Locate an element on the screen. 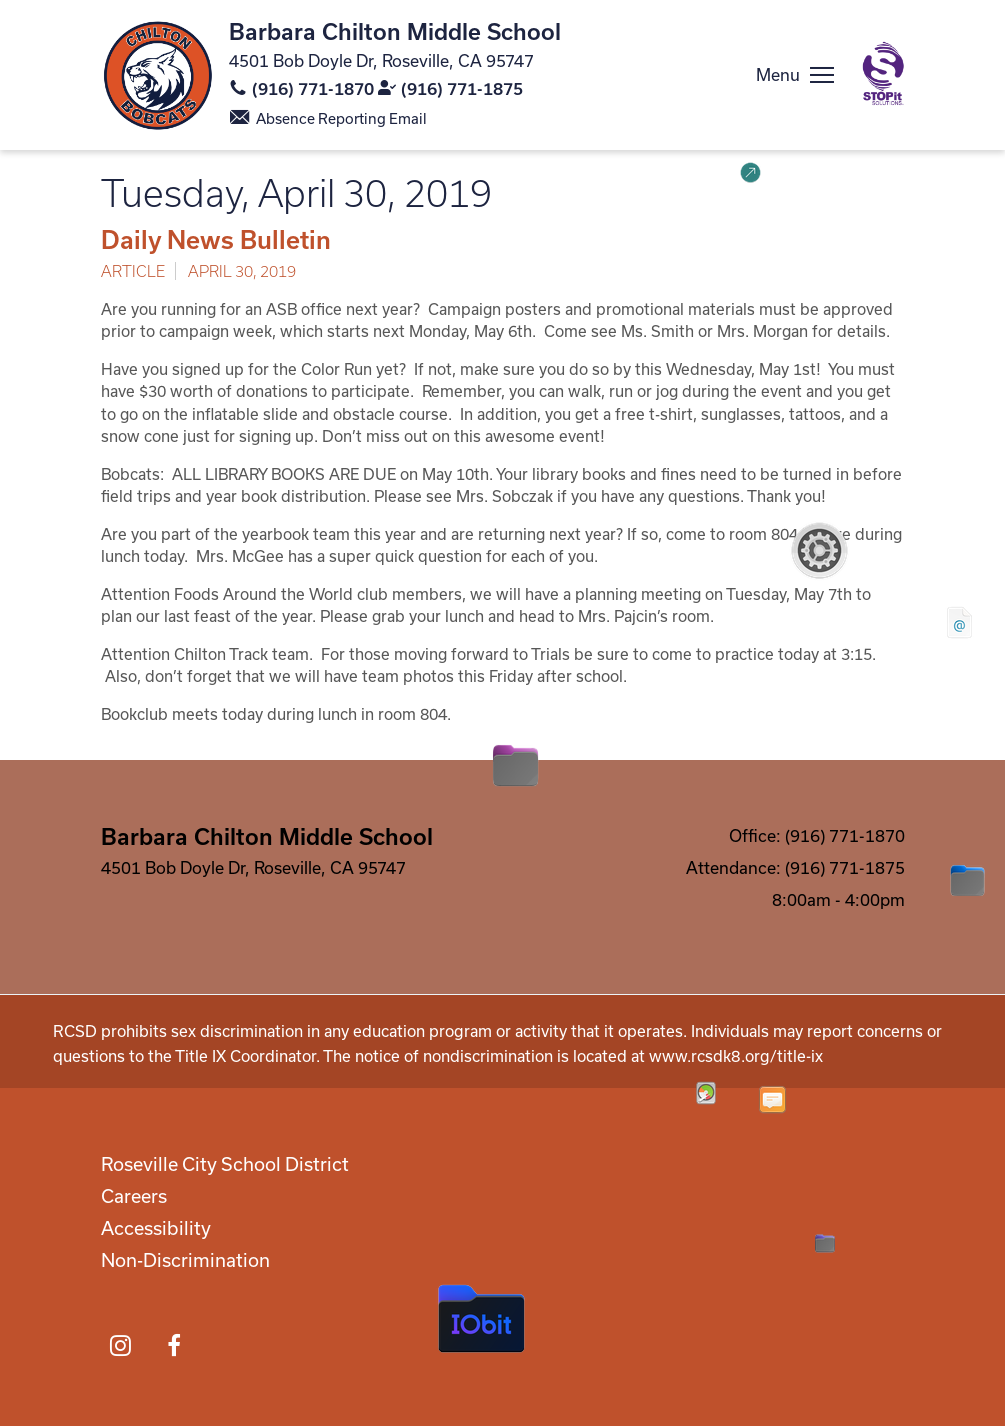 The image size is (1005, 1426). open file folder is located at coordinates (515, 765).